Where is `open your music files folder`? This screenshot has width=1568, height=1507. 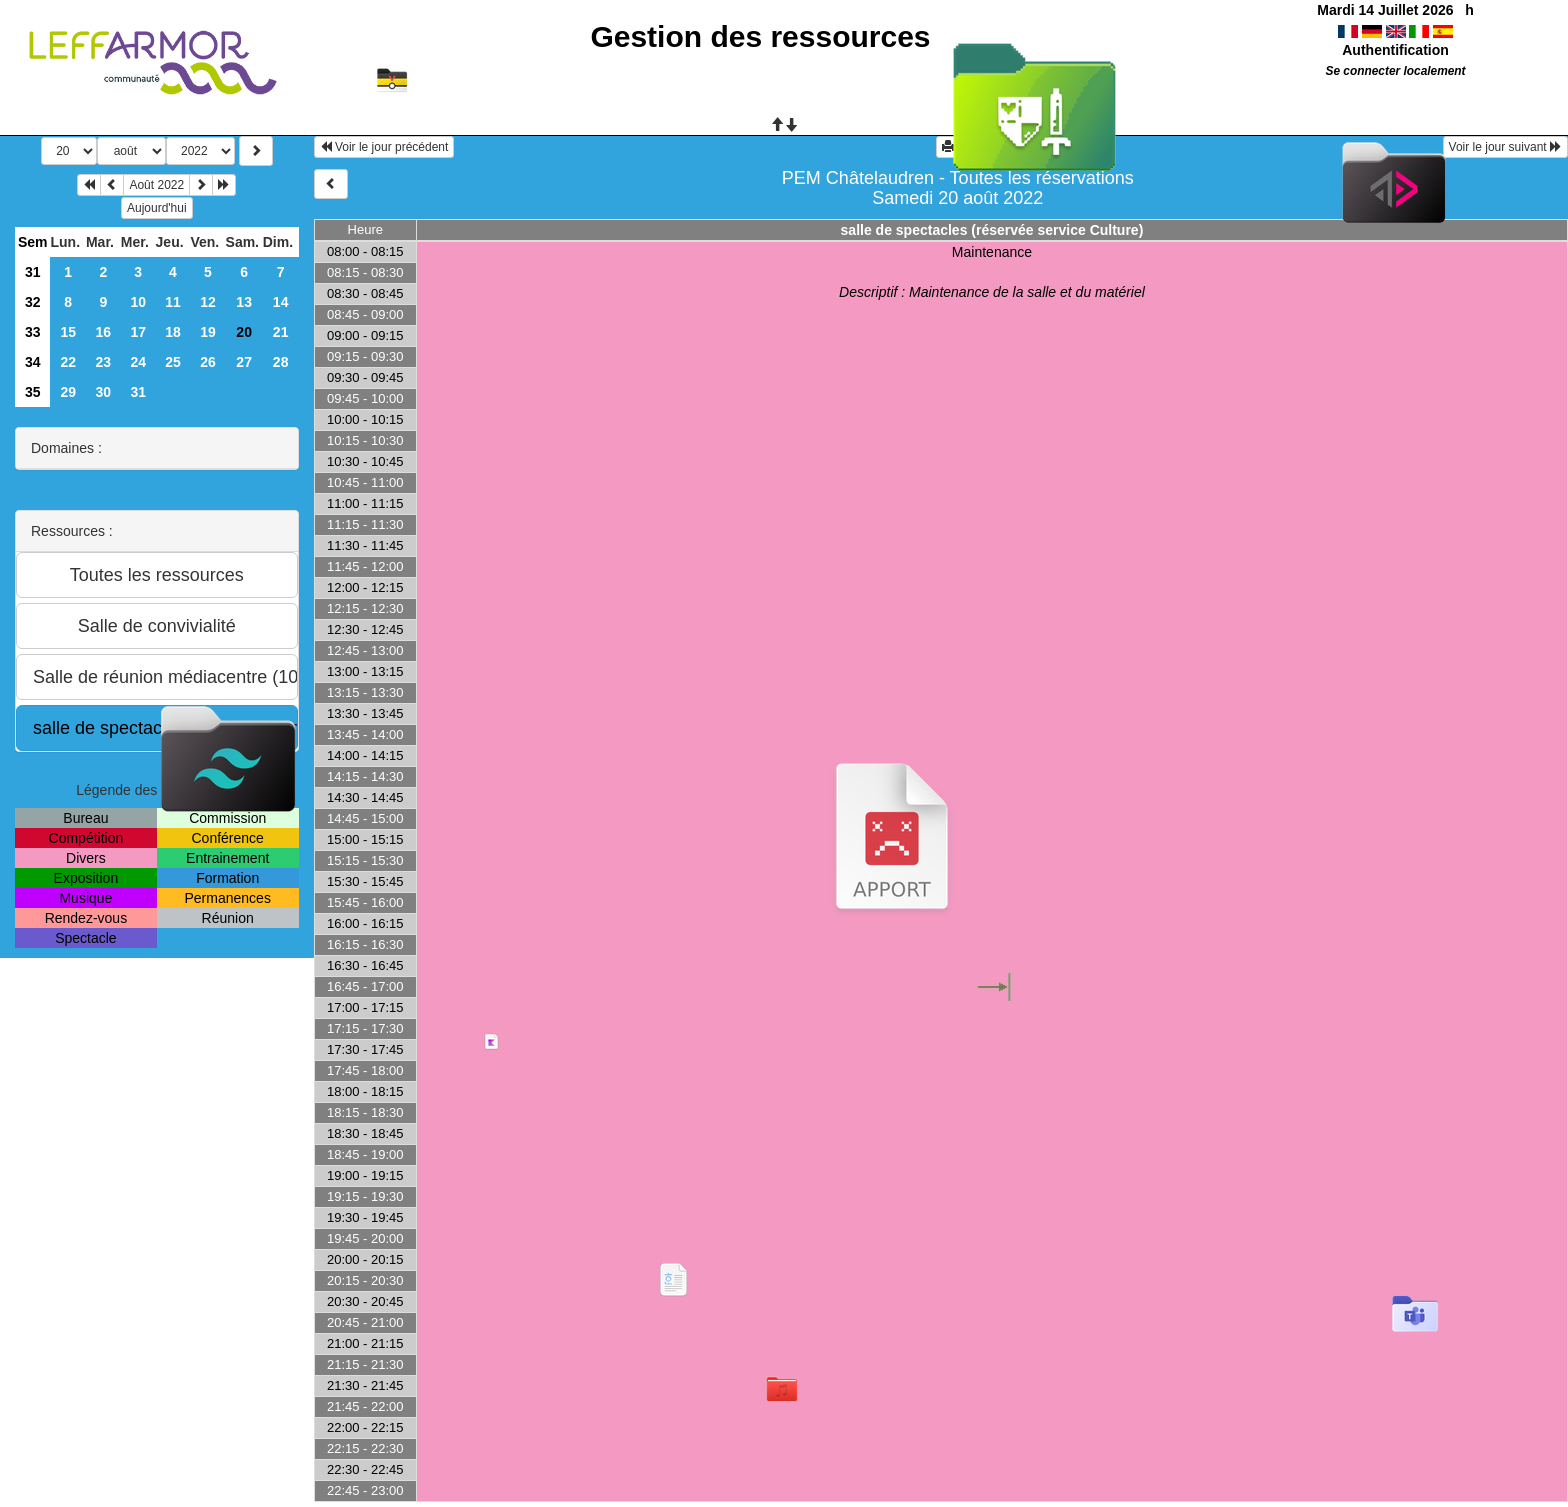 open your music files folder is located at coordinates (782, 1389).